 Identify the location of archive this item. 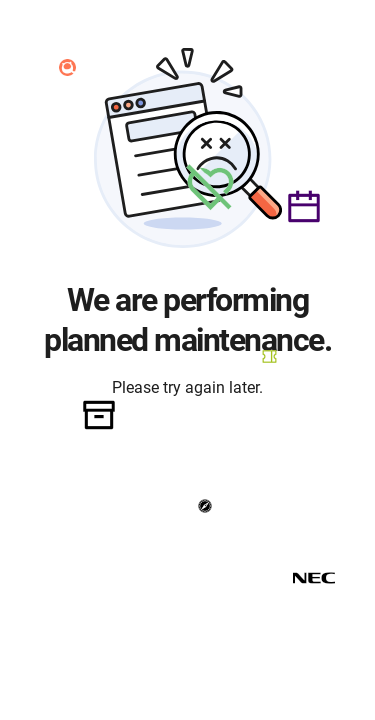
(99, 415).